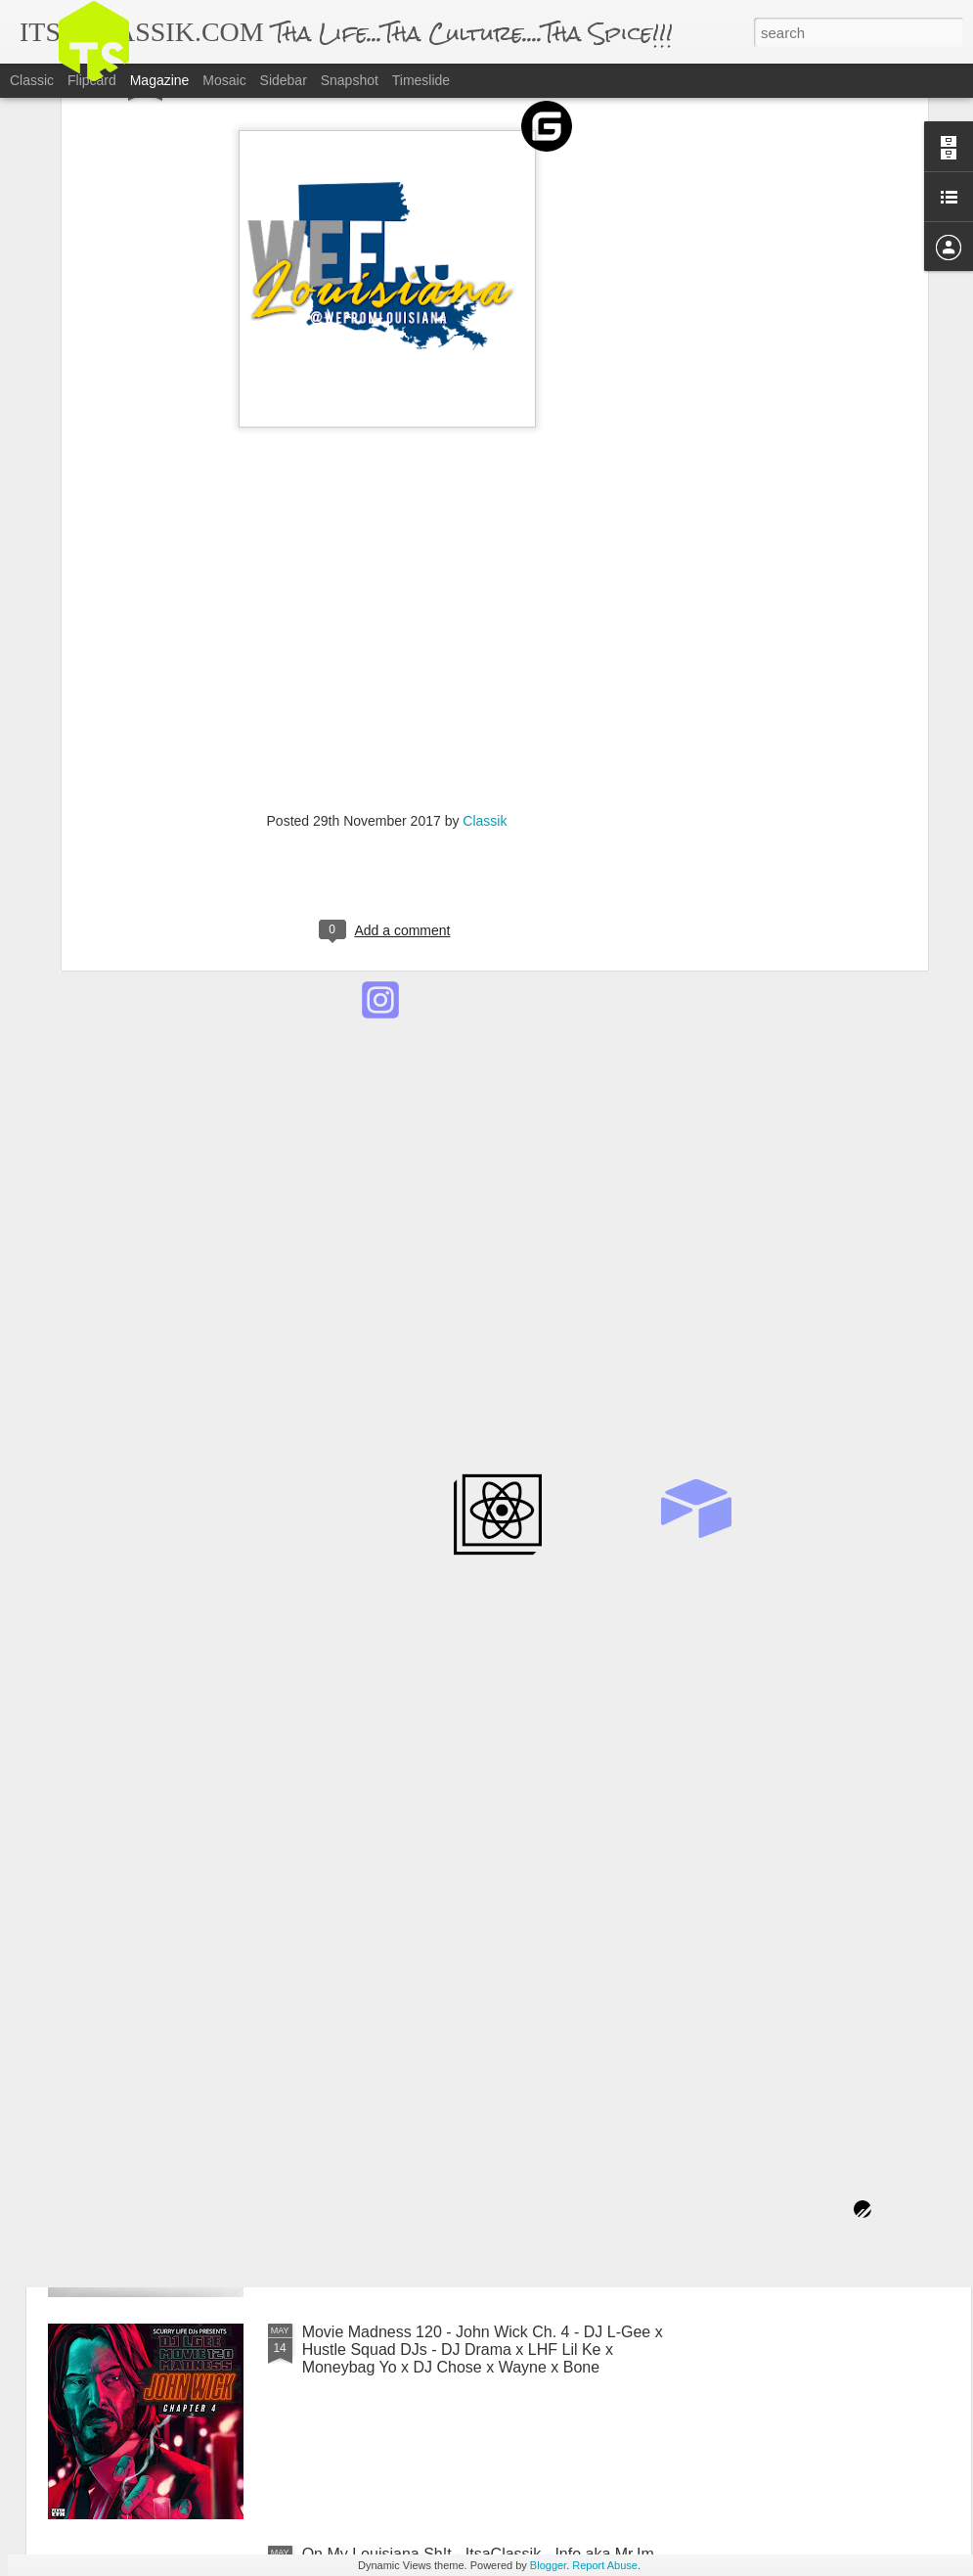 The height and width of the screenshot is (2576, 973). Describe the element at coordinates (862, 2209) in the screenshot. I see `planetscale database platform logo` at that location.